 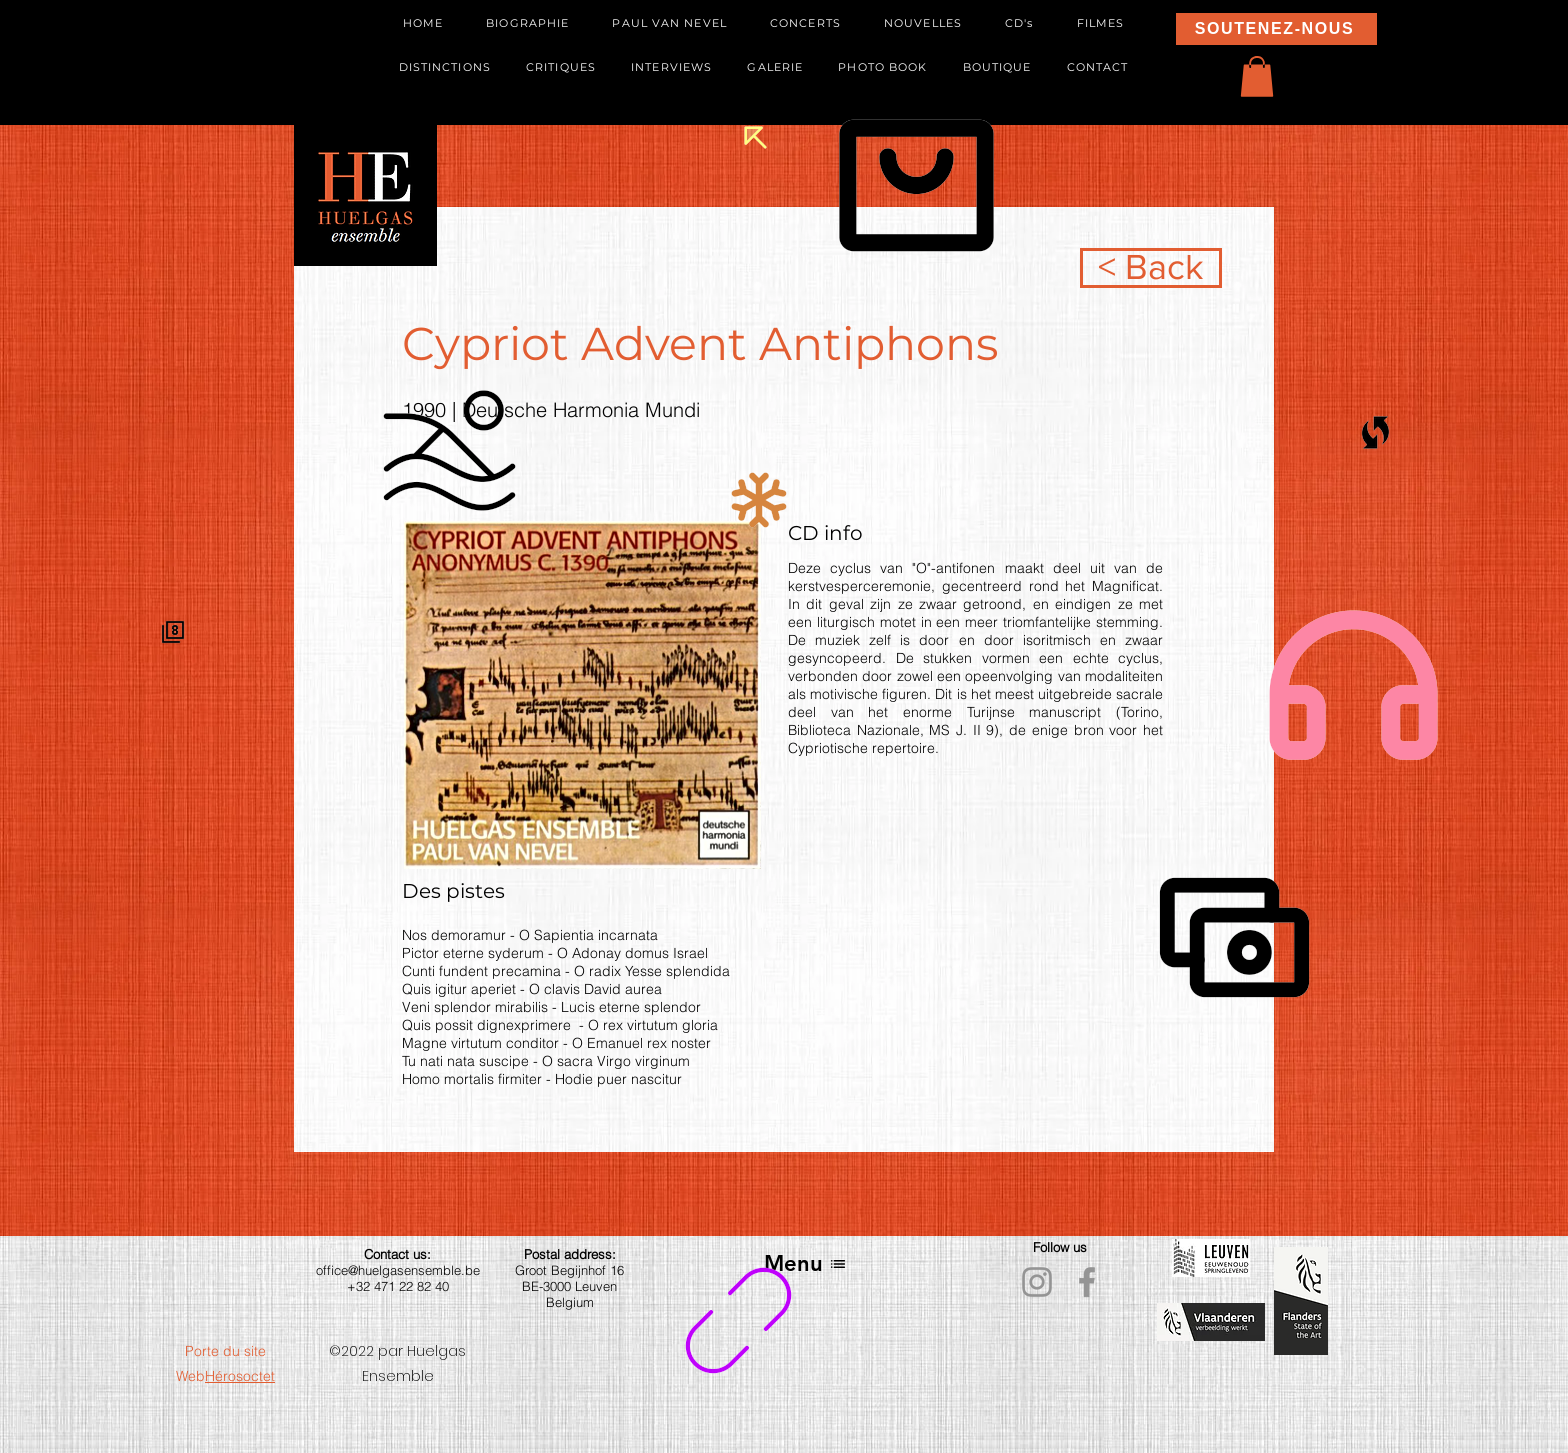 What do you see at coordinates (759, 500) in the screenshot?
I see `activate cooling or air conditioning mode` at bounding box center [759, 500].